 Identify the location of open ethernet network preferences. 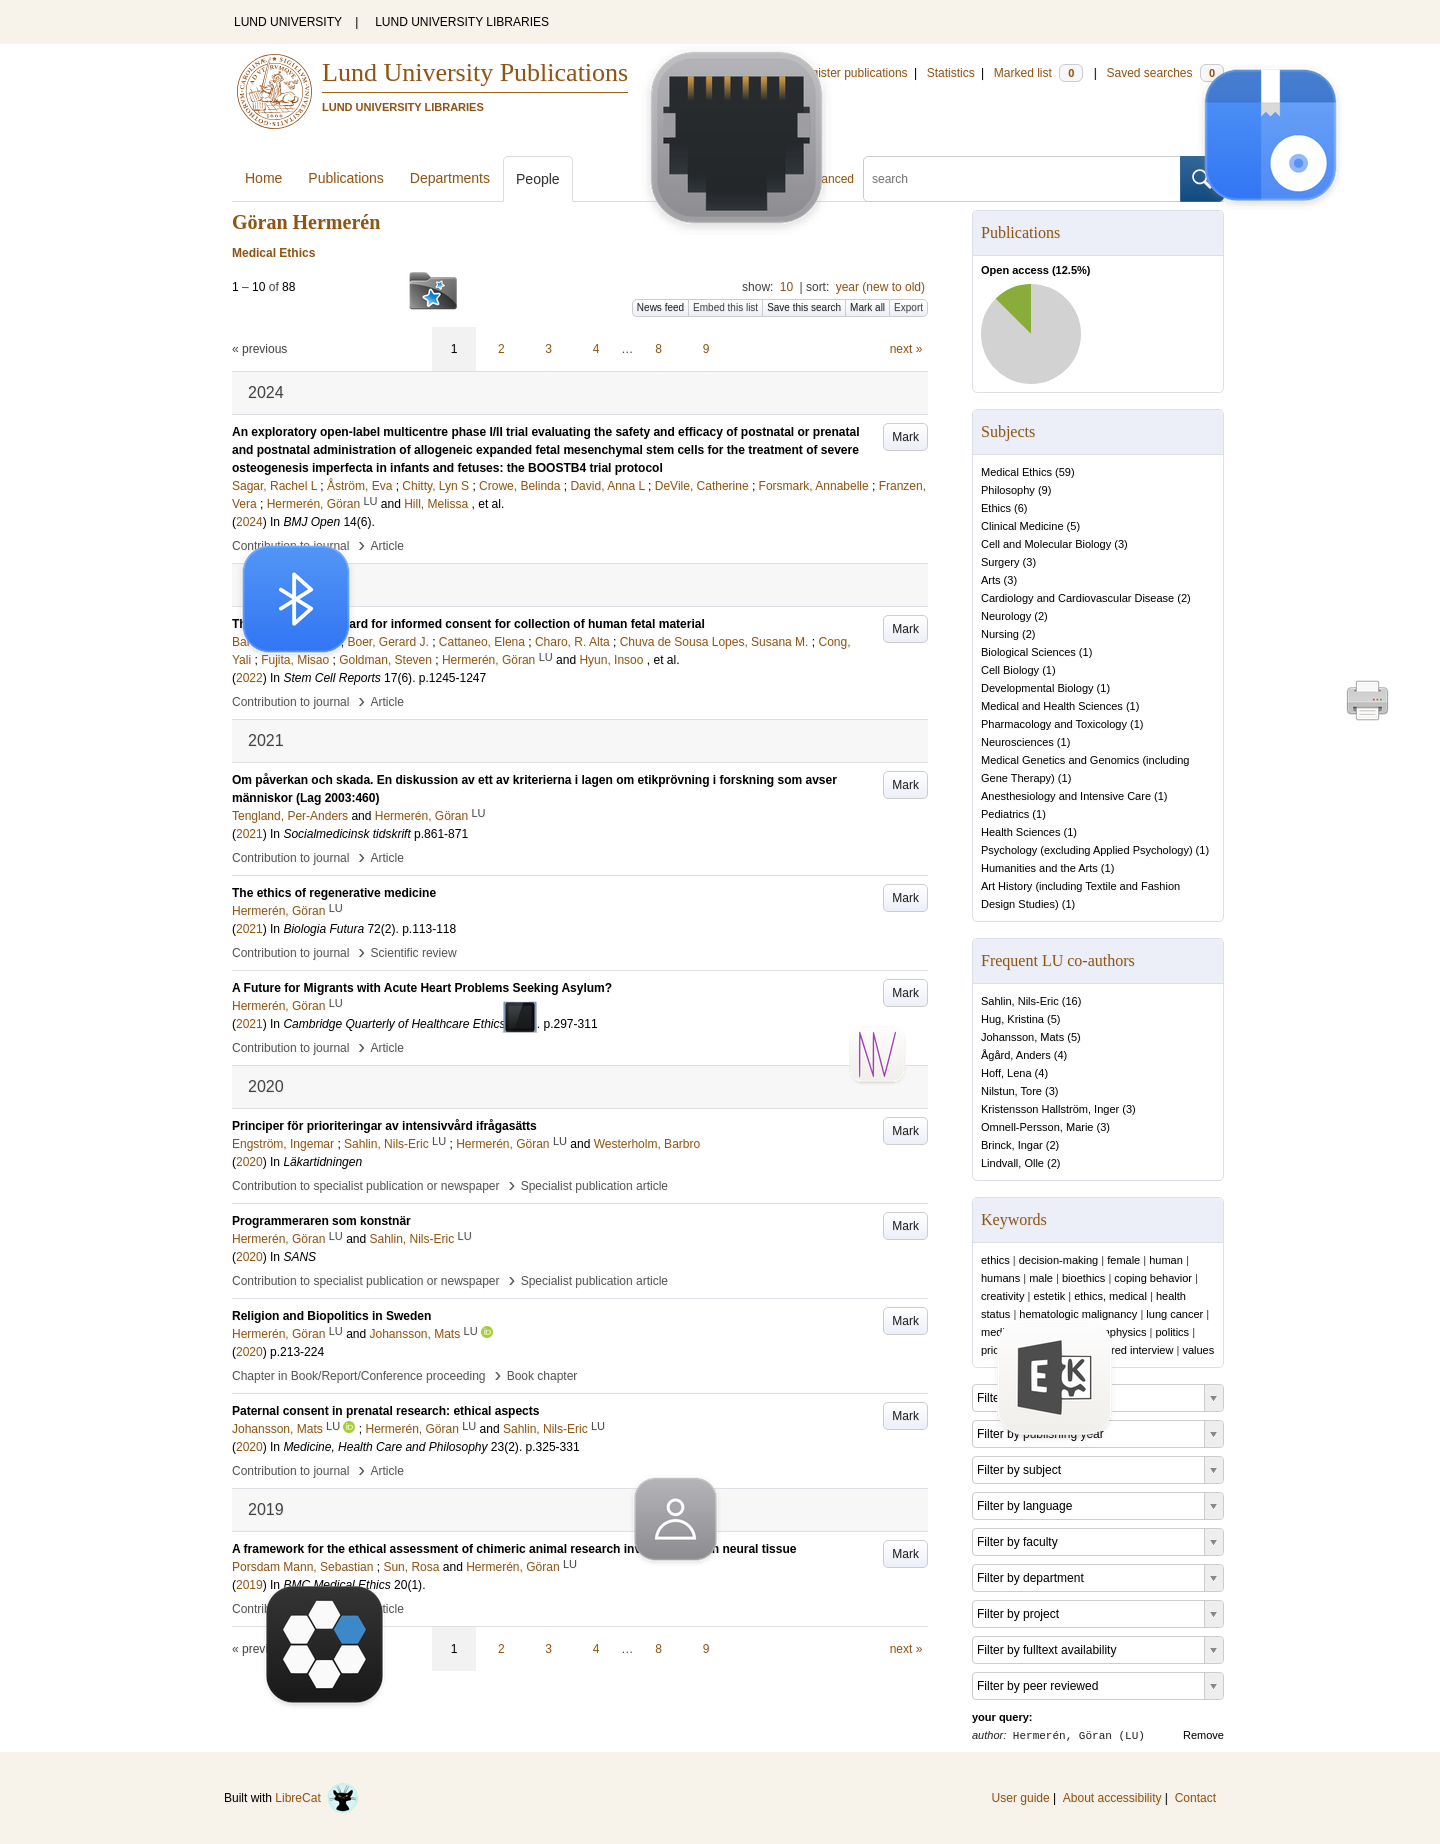
(736, 140).